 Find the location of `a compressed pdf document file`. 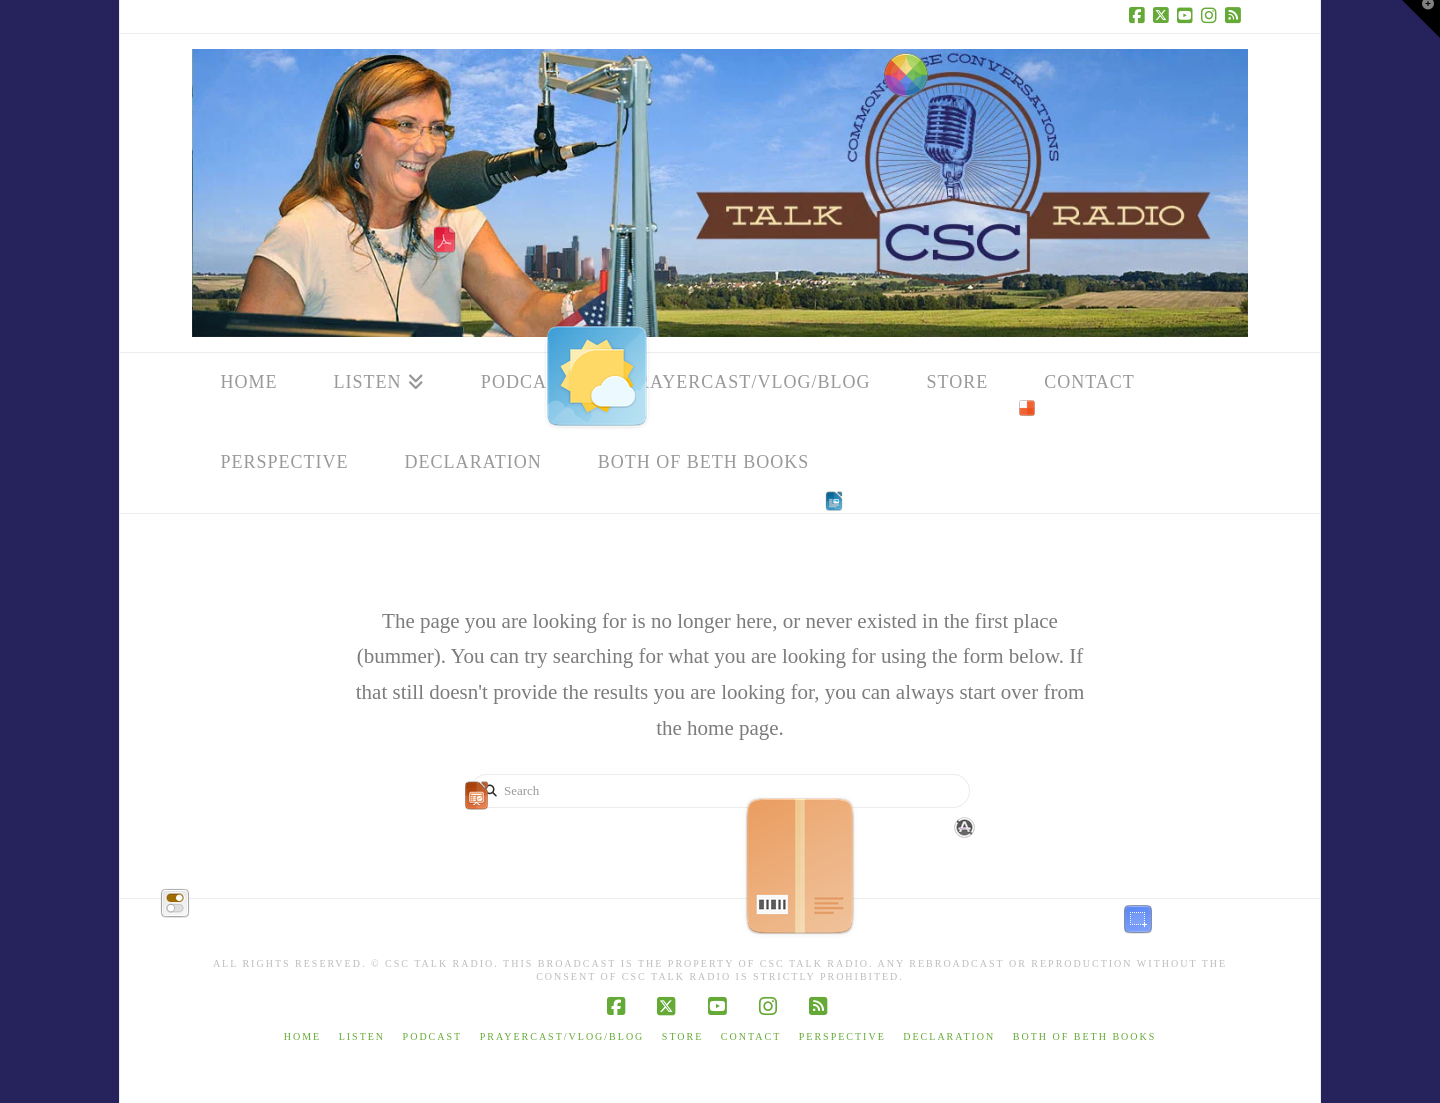

a compressed pdf document file is located at coordinates (444, 239).